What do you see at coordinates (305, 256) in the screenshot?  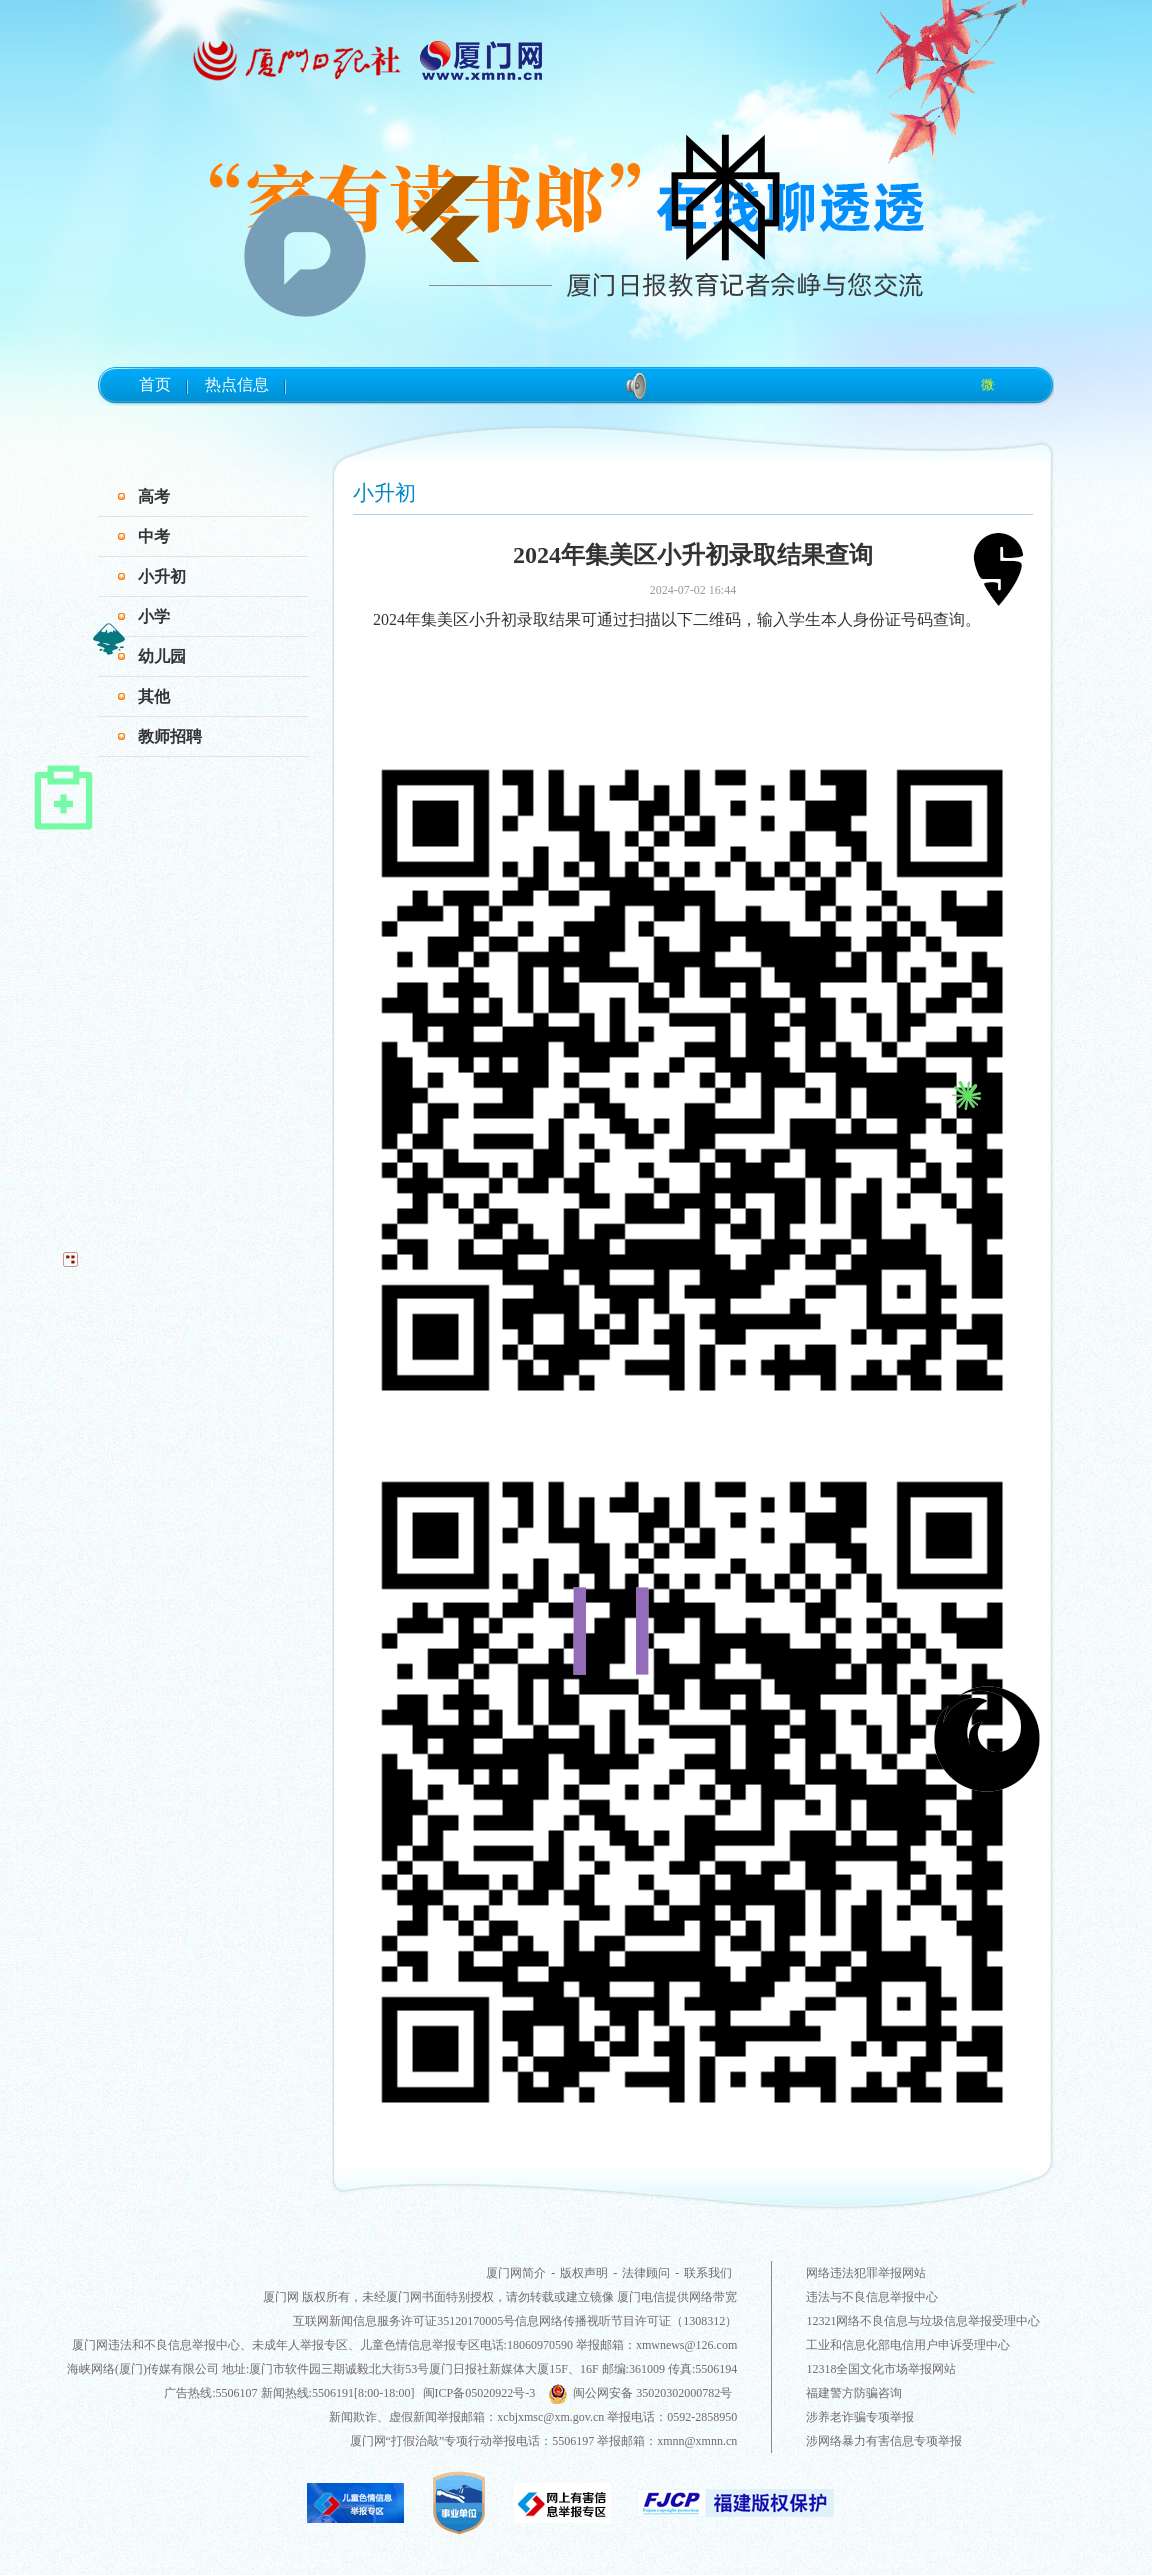 I see `open the pixelfed app` at bounding box center [305, 256].